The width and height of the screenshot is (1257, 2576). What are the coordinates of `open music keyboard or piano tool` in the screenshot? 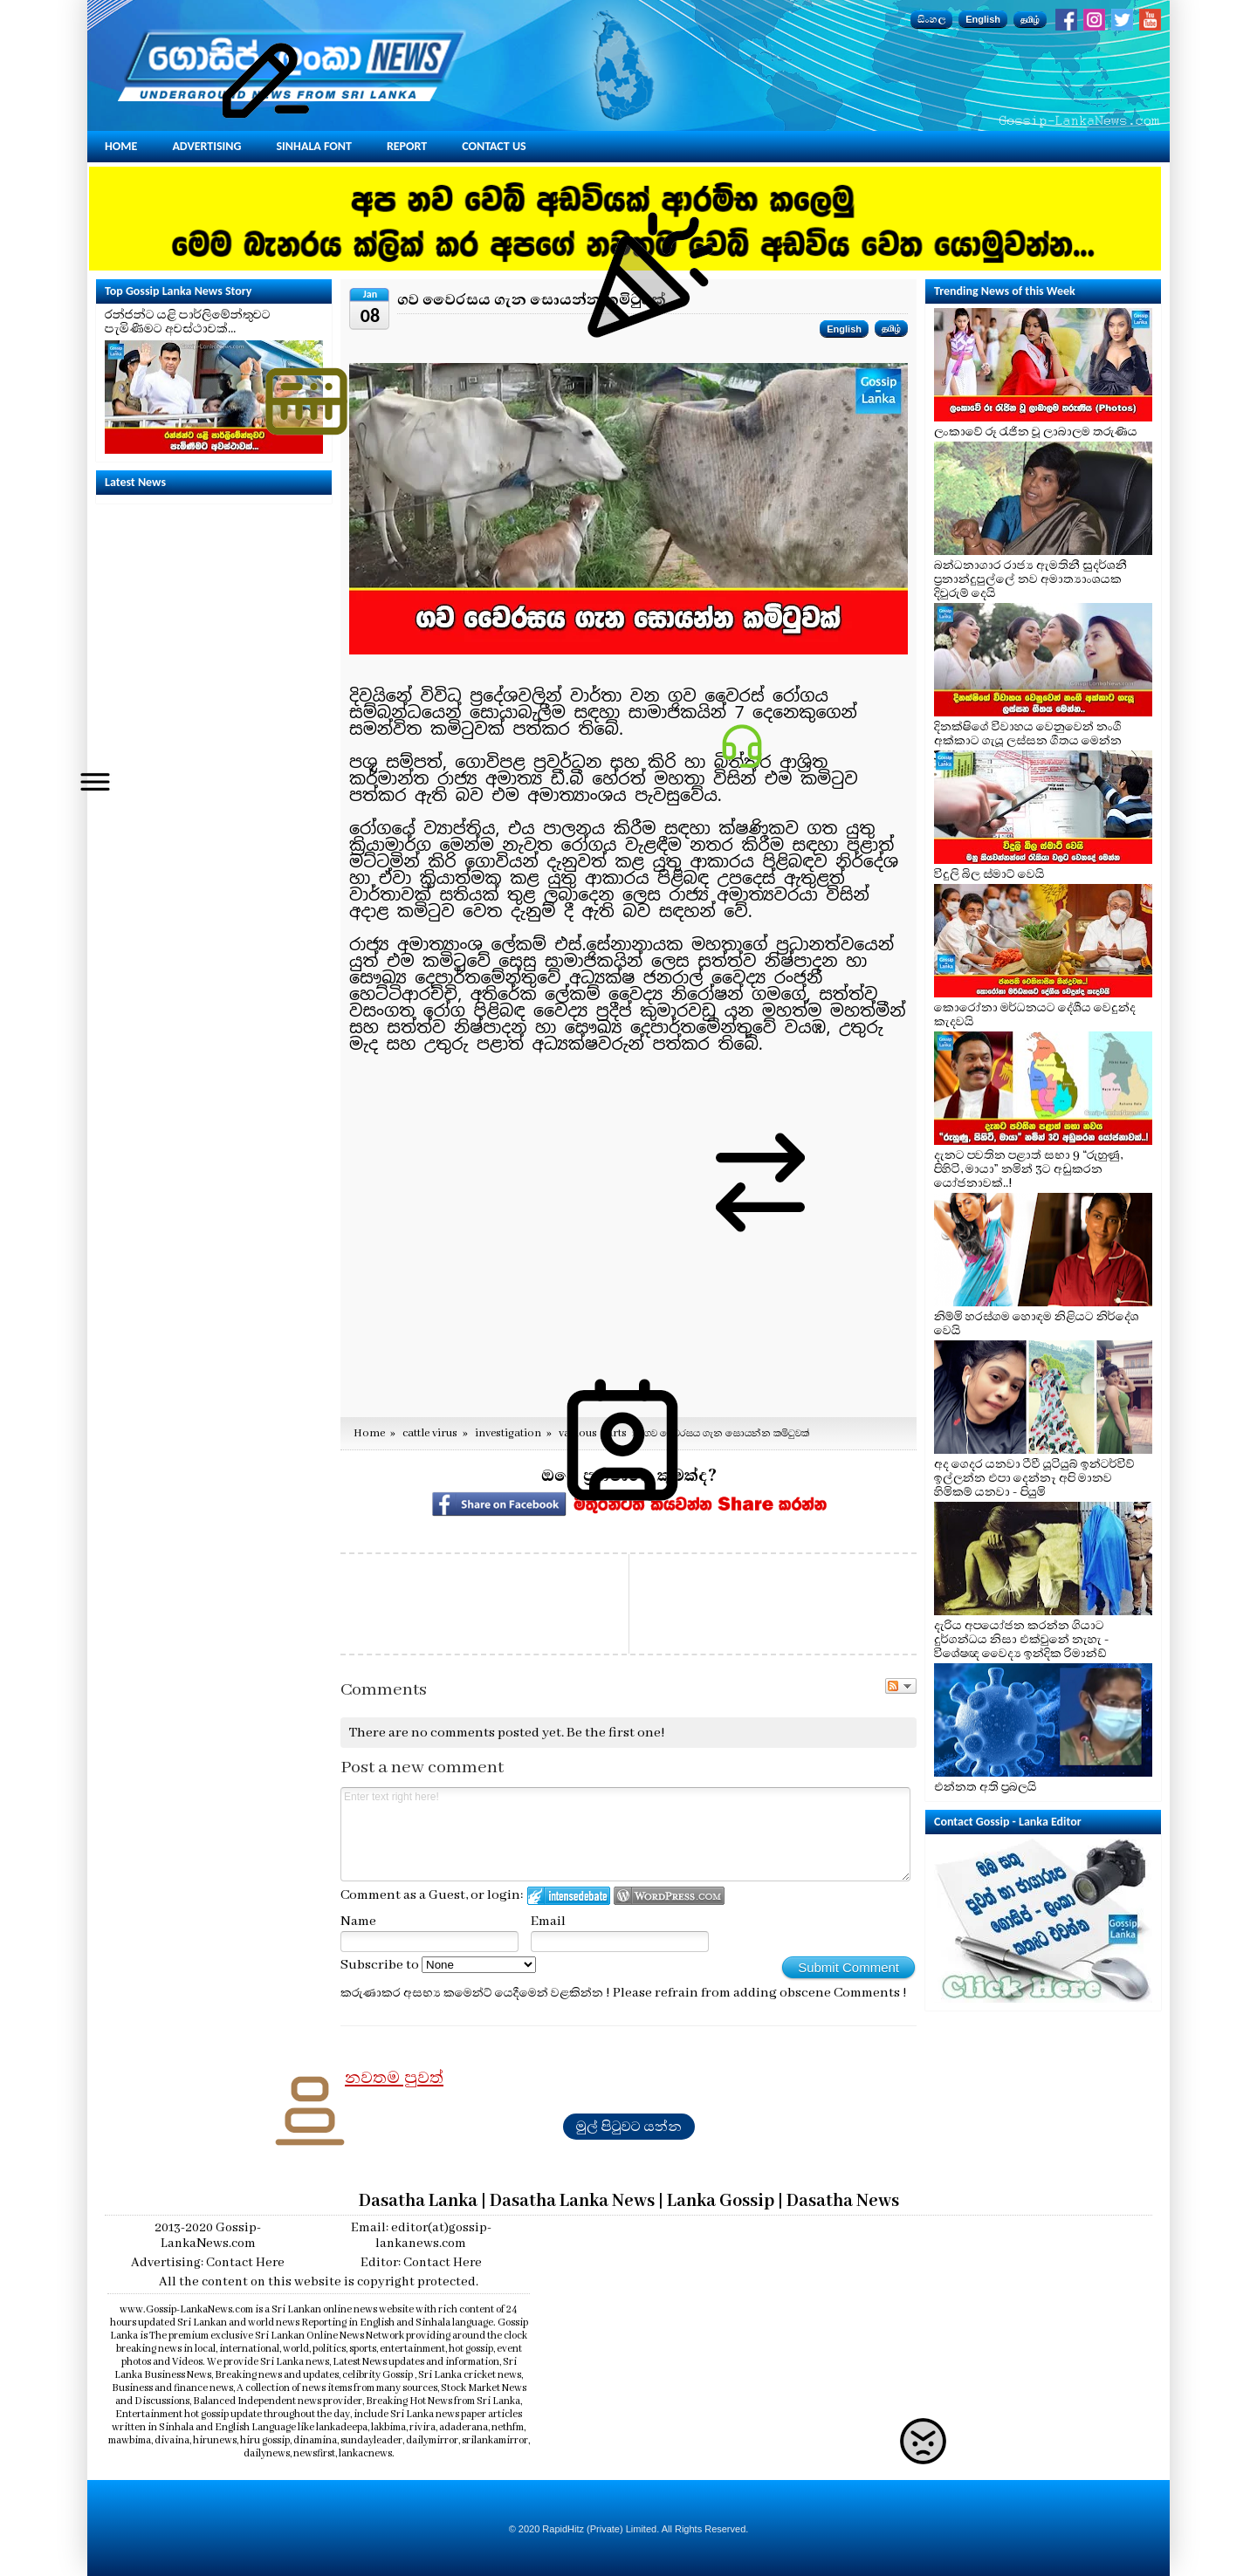 It's located at (306, 401).